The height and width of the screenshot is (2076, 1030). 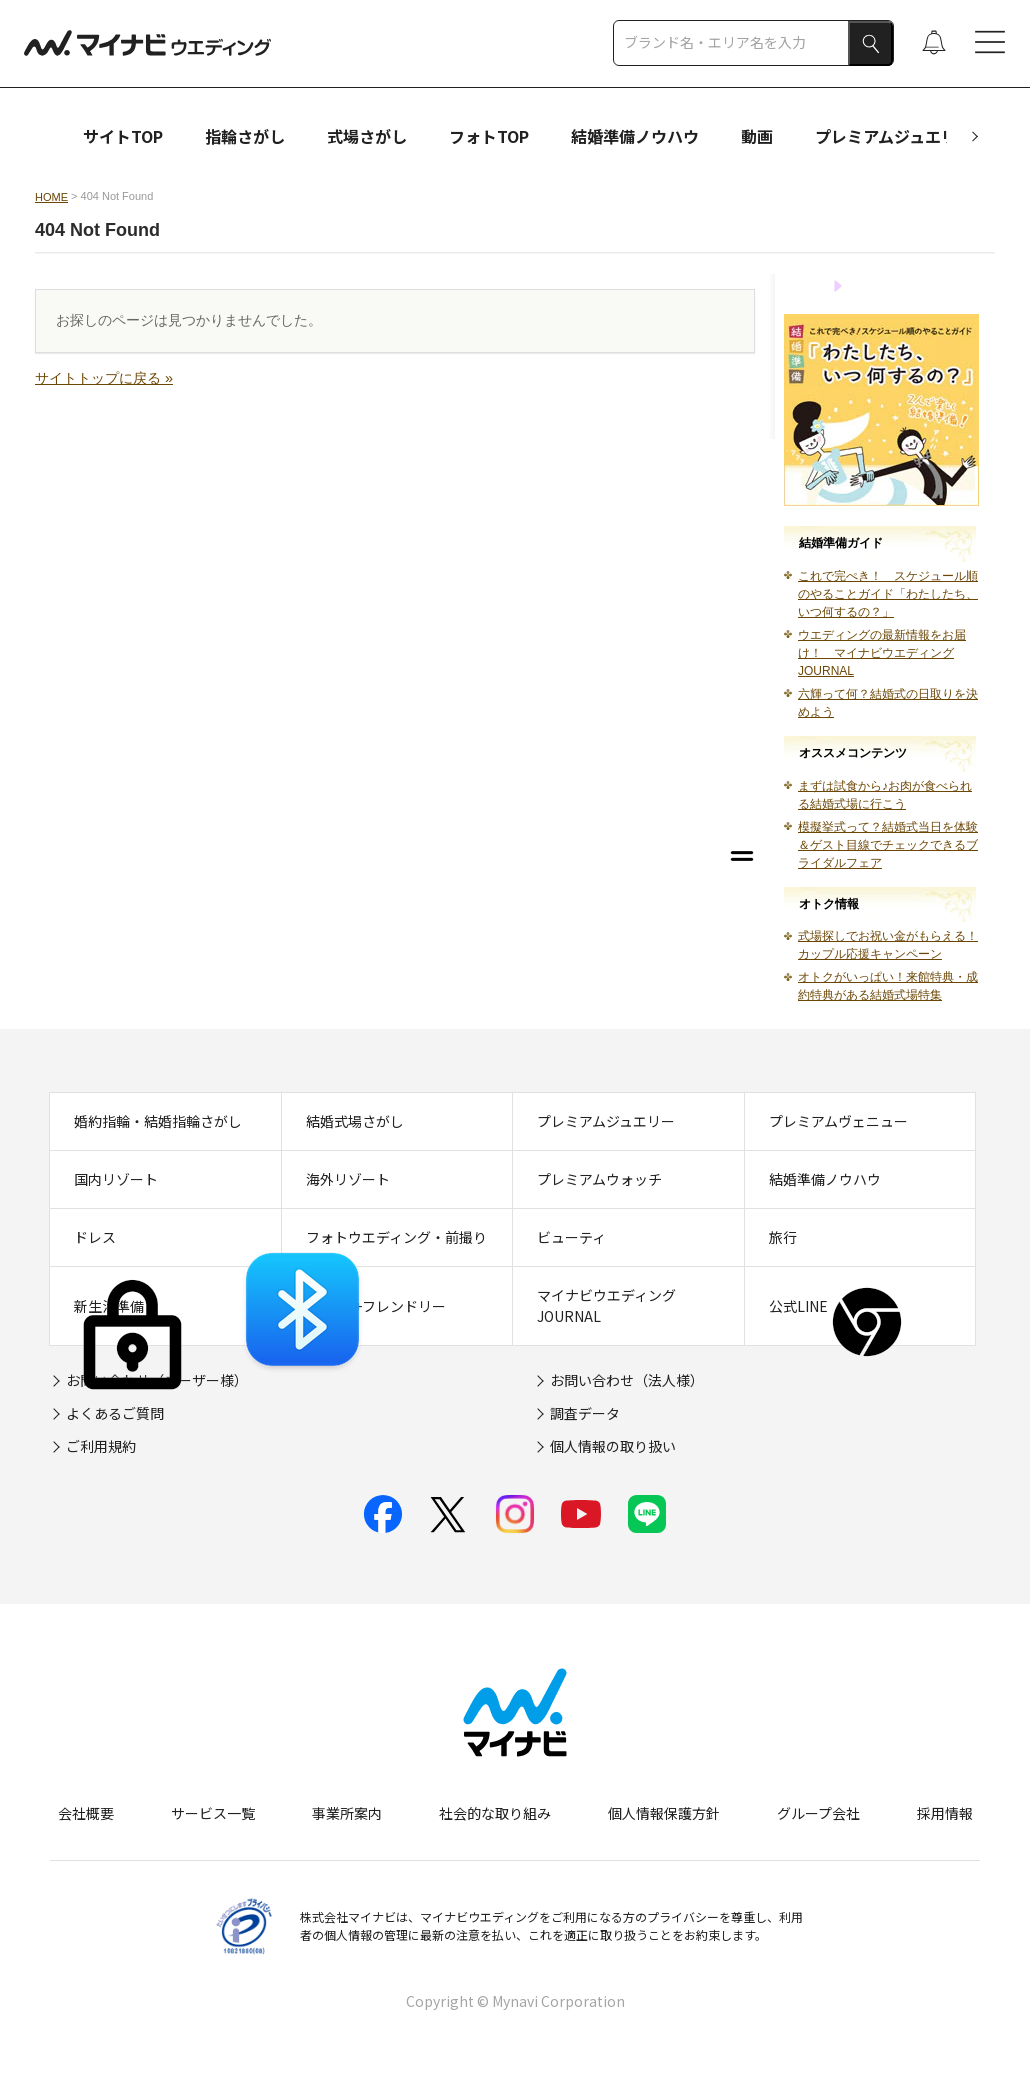 What do you see at coordinates (742, 856) in the screenshot?
I see `reorder or rearrange items in a list` at bounding box center [742, 856].